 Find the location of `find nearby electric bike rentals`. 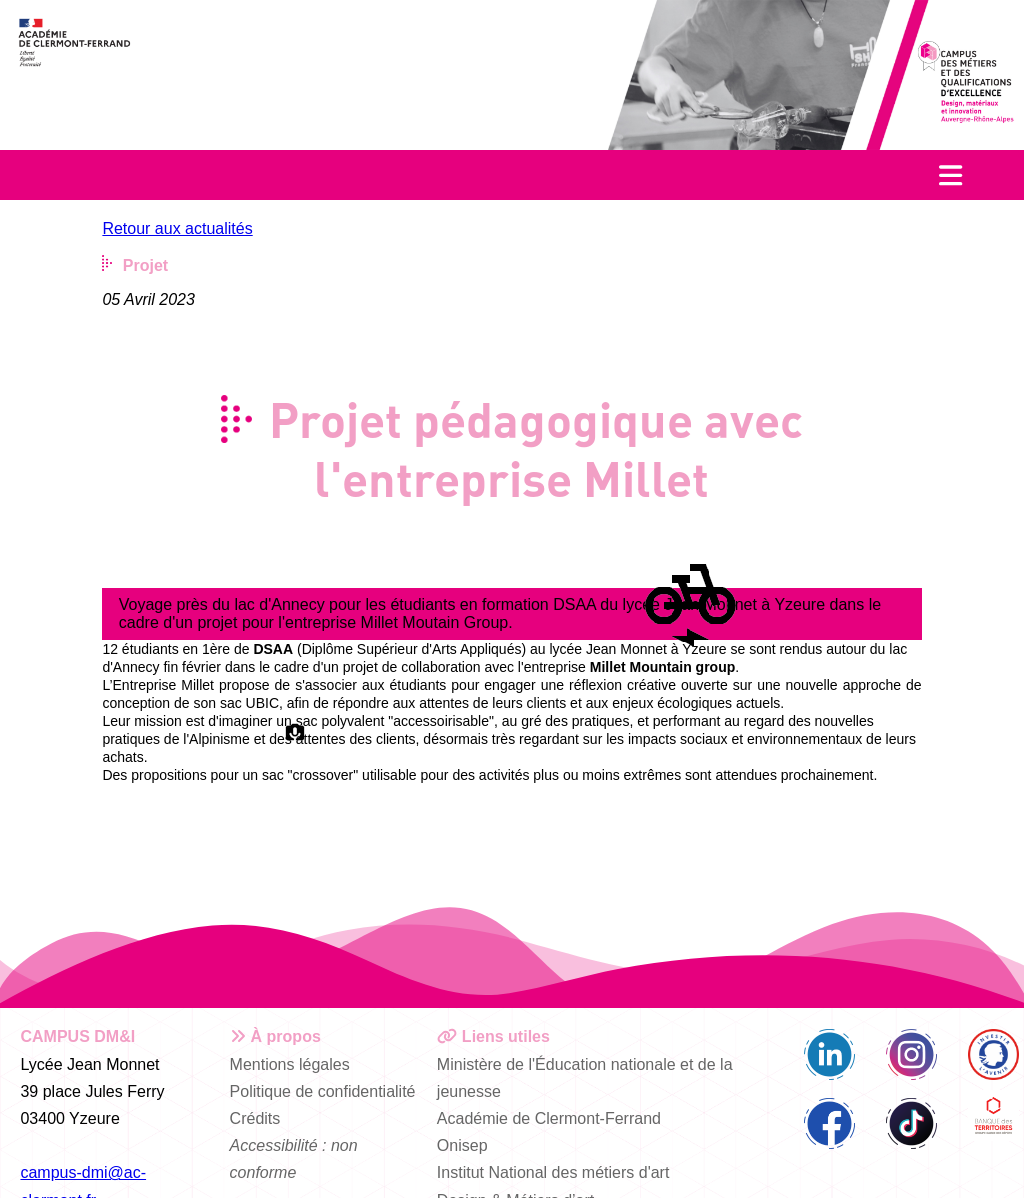

find nearby electric bike rentals is located at coordinates (690, 605).